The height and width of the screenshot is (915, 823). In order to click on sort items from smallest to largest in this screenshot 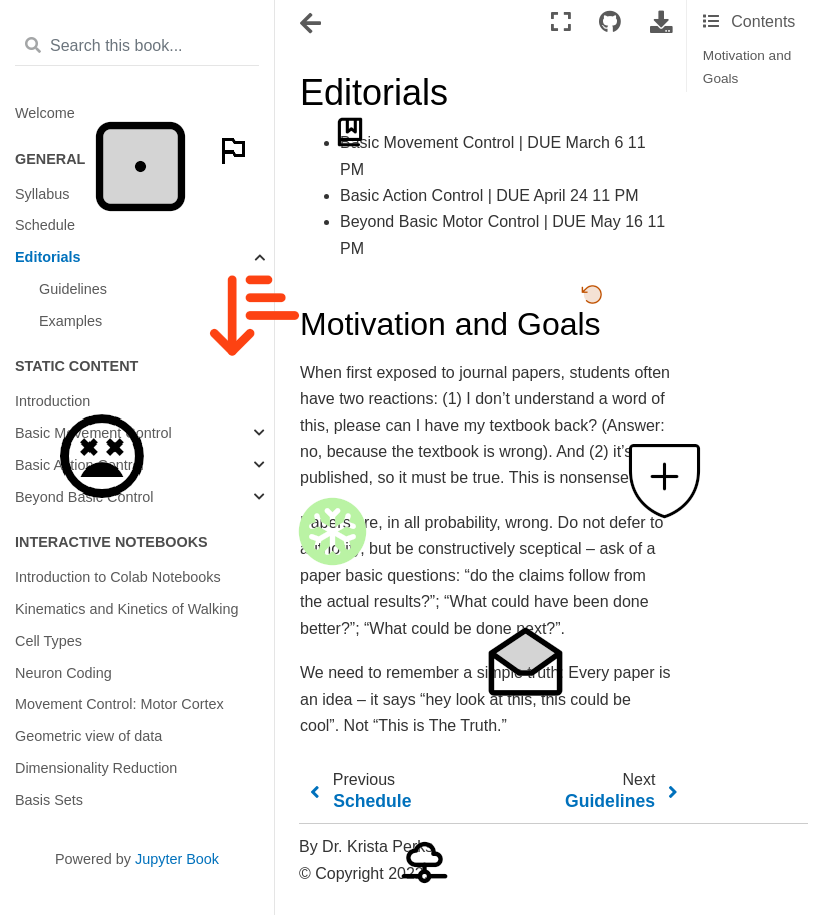, I will do `click(254, 315)`.